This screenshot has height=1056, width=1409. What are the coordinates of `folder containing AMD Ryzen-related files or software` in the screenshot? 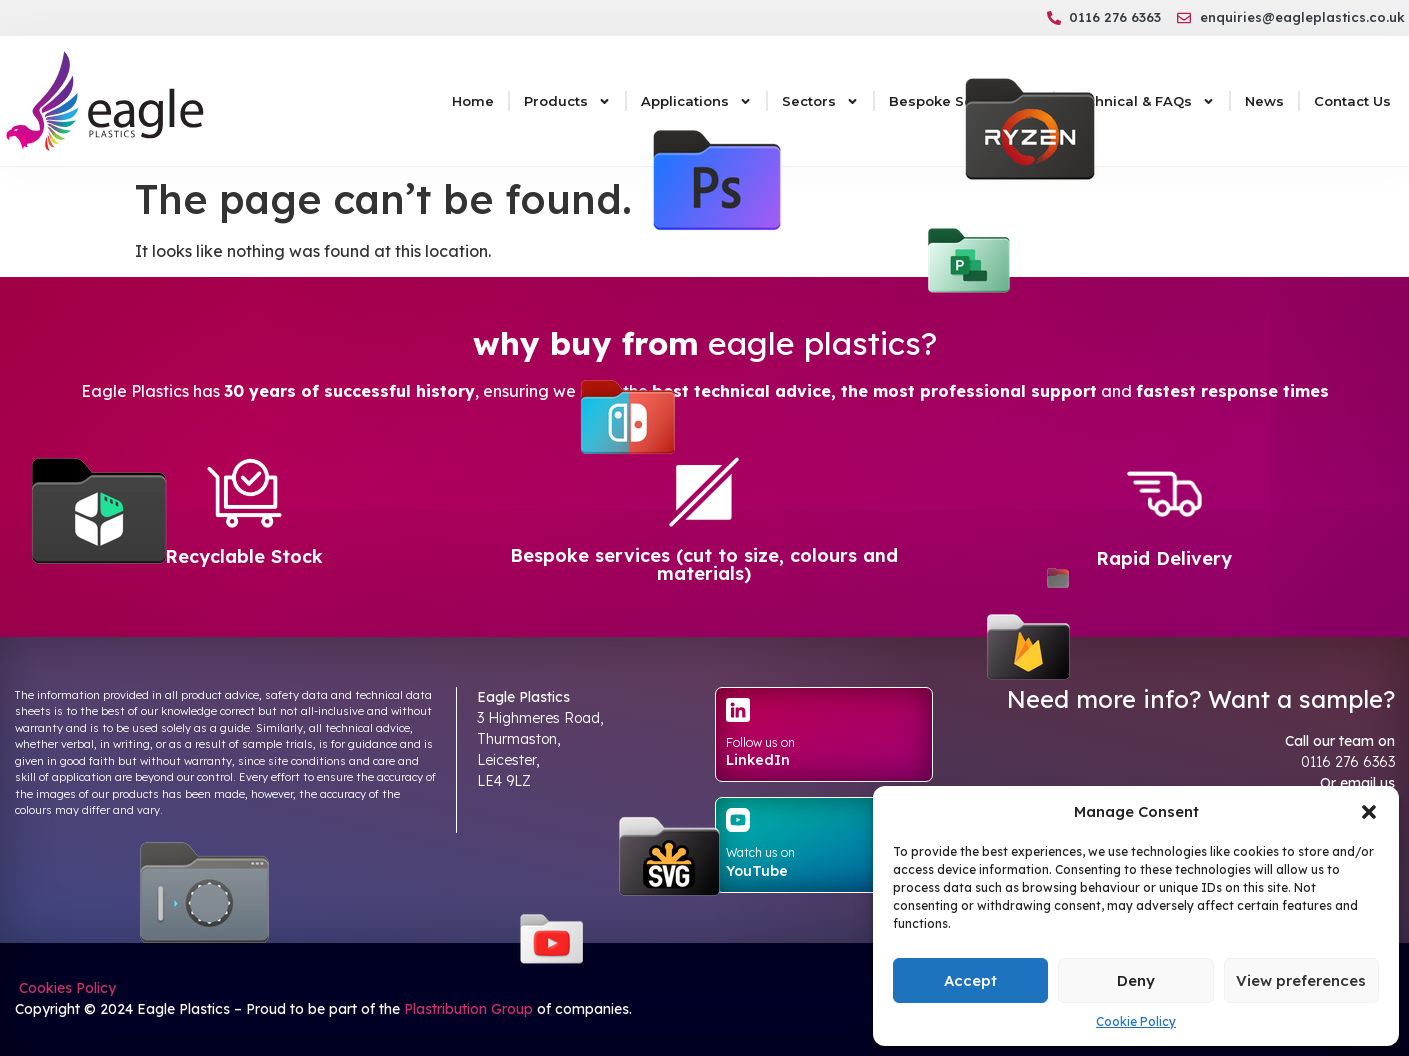 It's located at (1029, 132).